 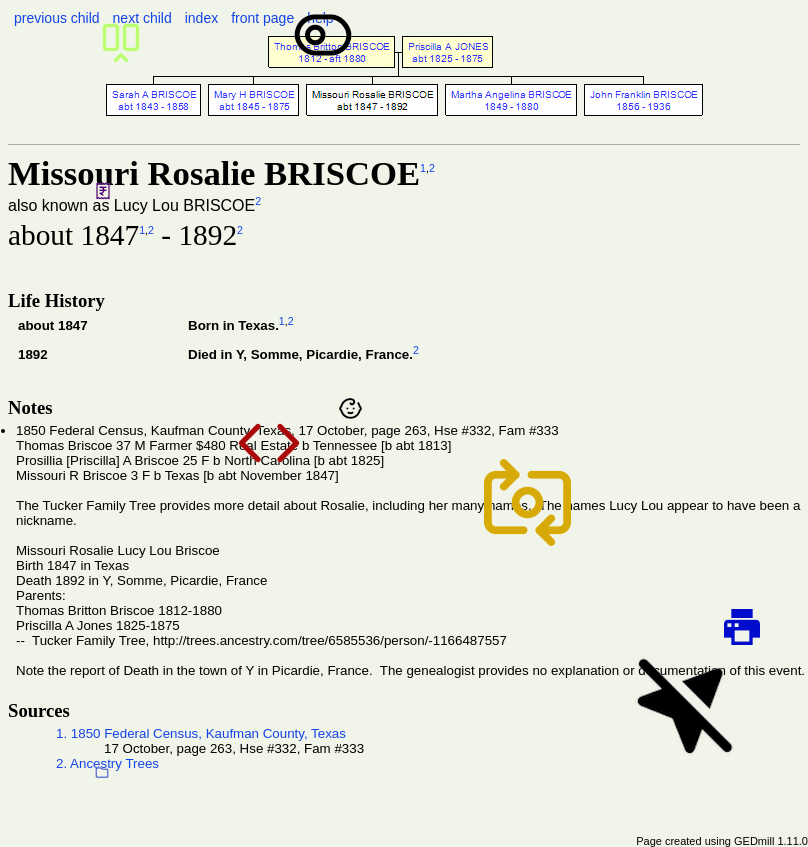 I want to click on toggle switch in off position, so click(x=323, y=35).